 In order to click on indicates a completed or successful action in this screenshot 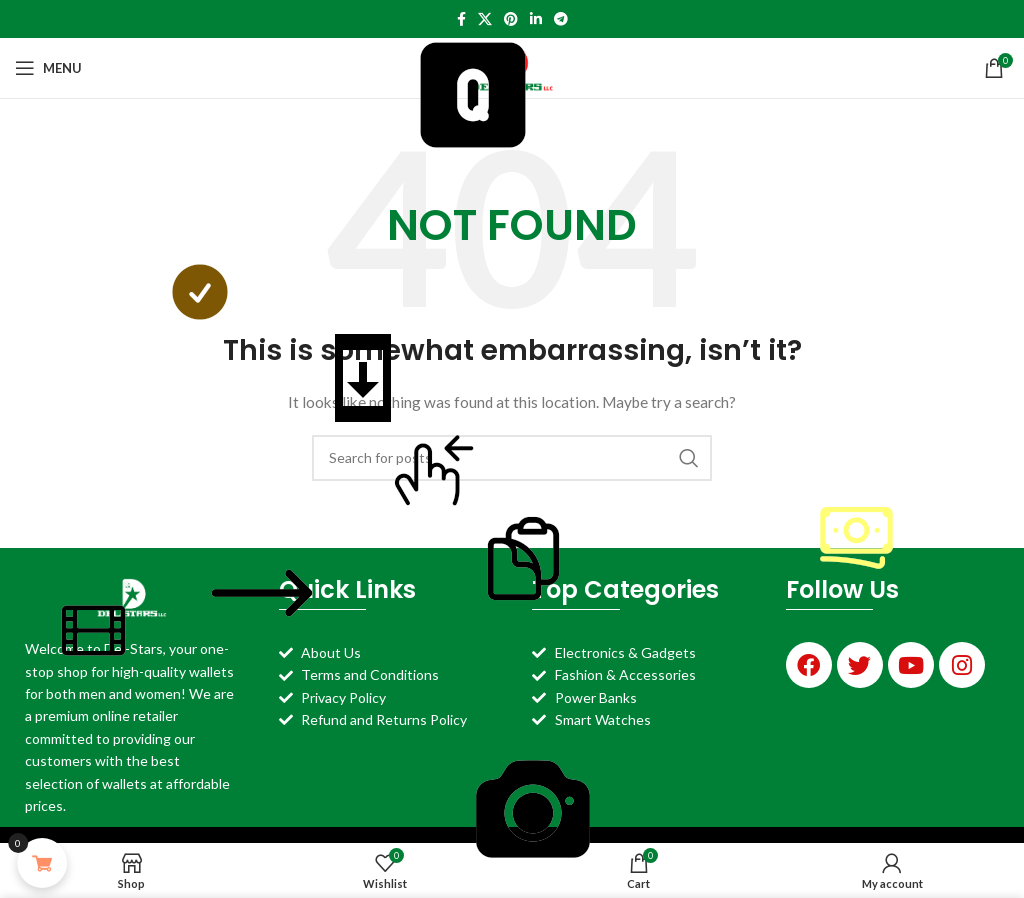, I will do `click(200, 292)`.